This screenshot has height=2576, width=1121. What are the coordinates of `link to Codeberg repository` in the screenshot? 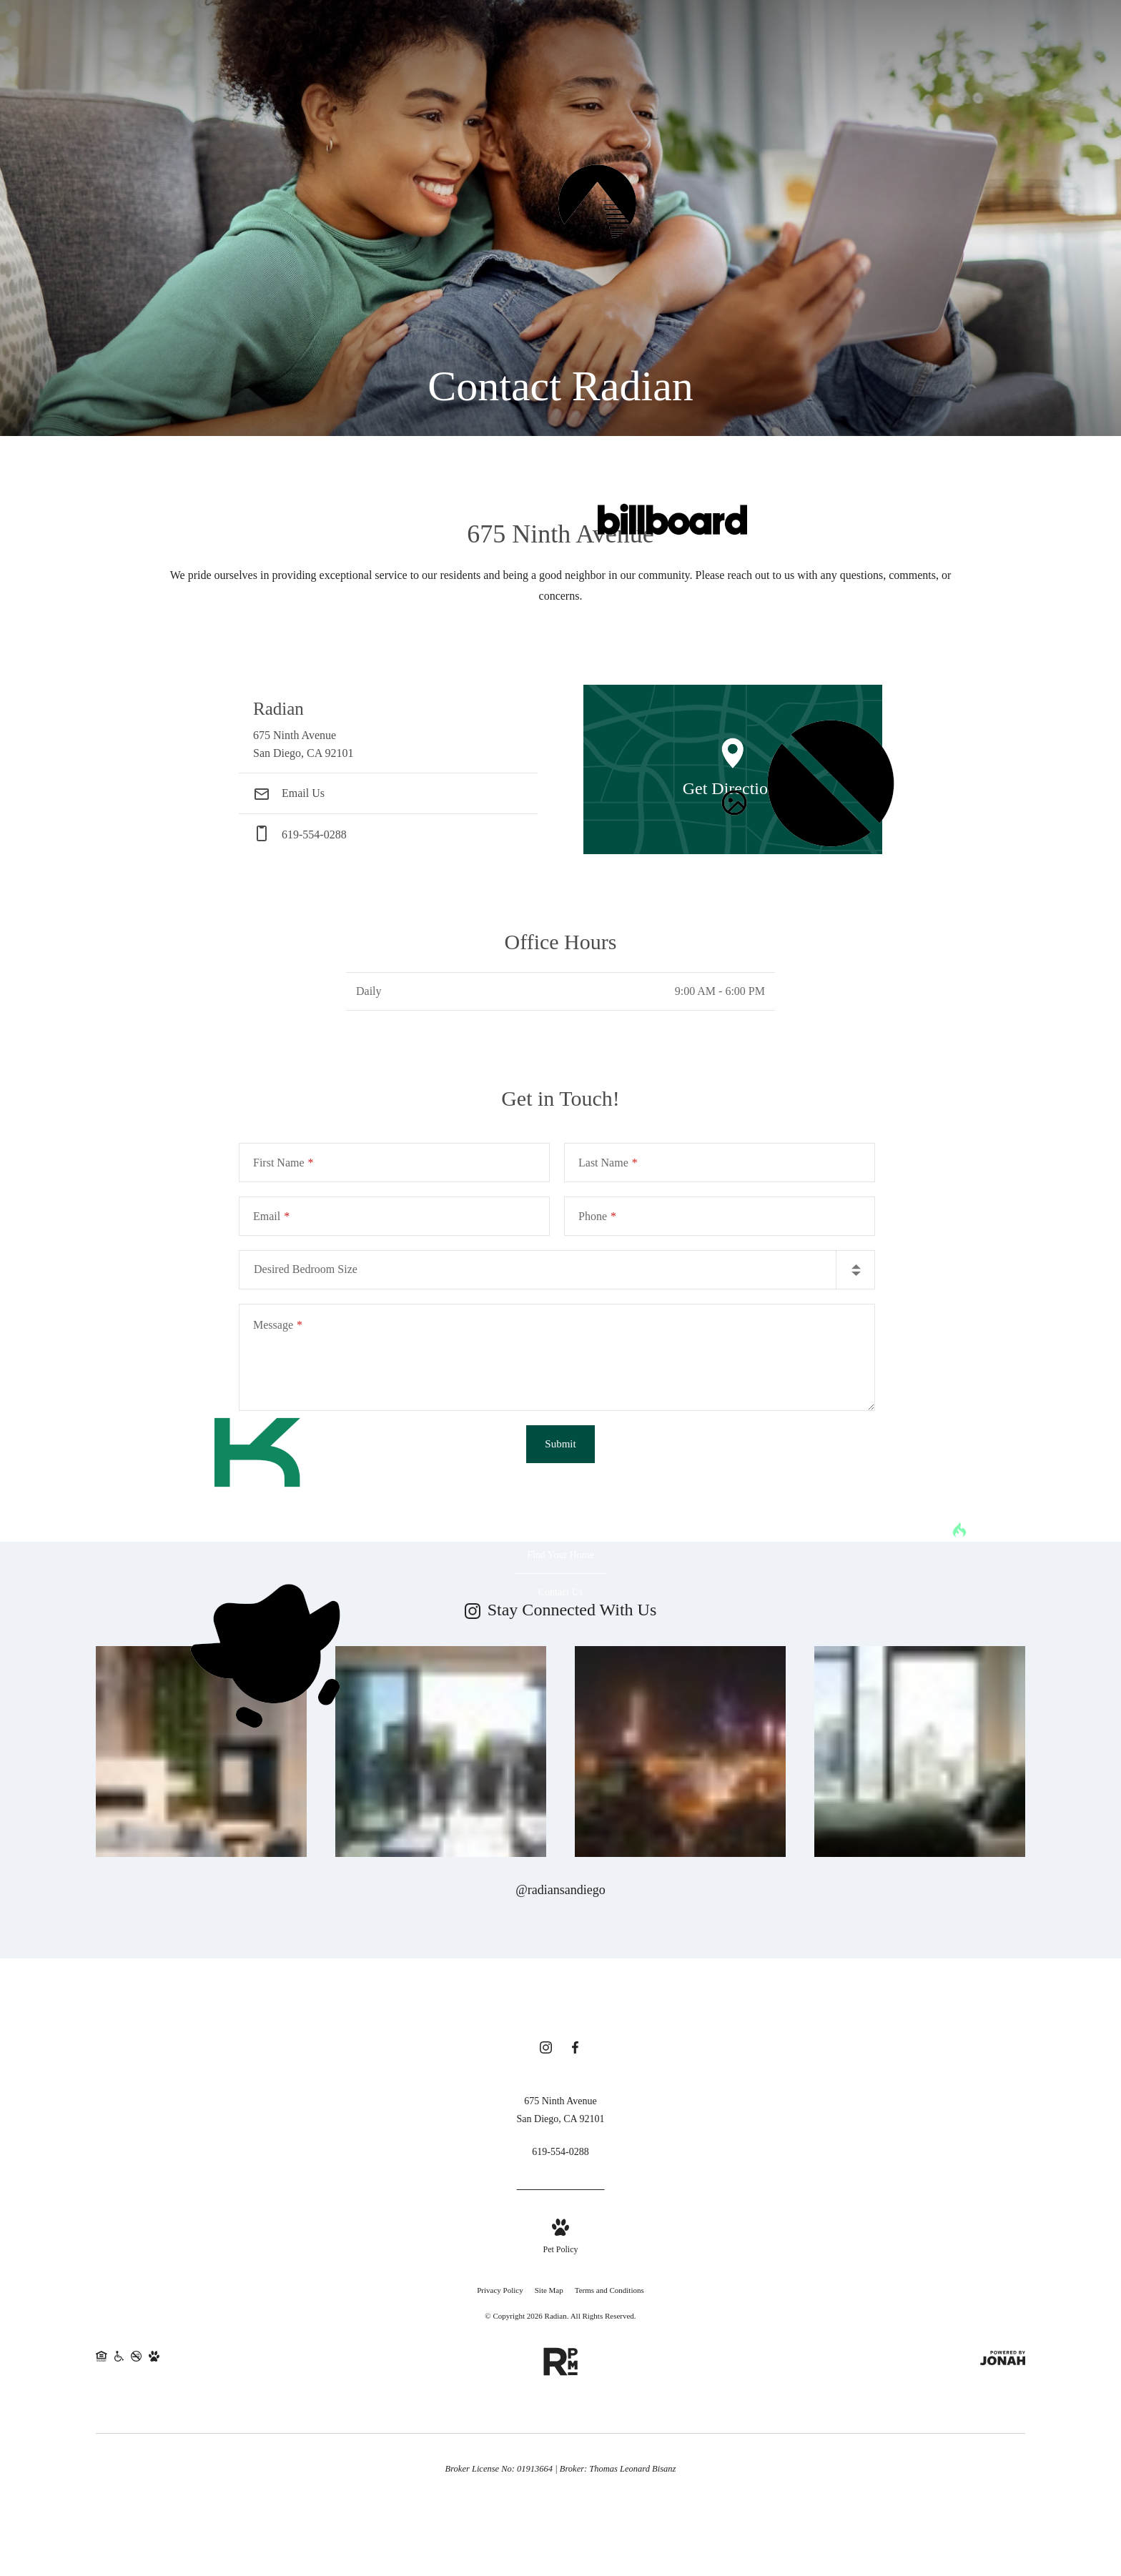 It's located at (597, 201).